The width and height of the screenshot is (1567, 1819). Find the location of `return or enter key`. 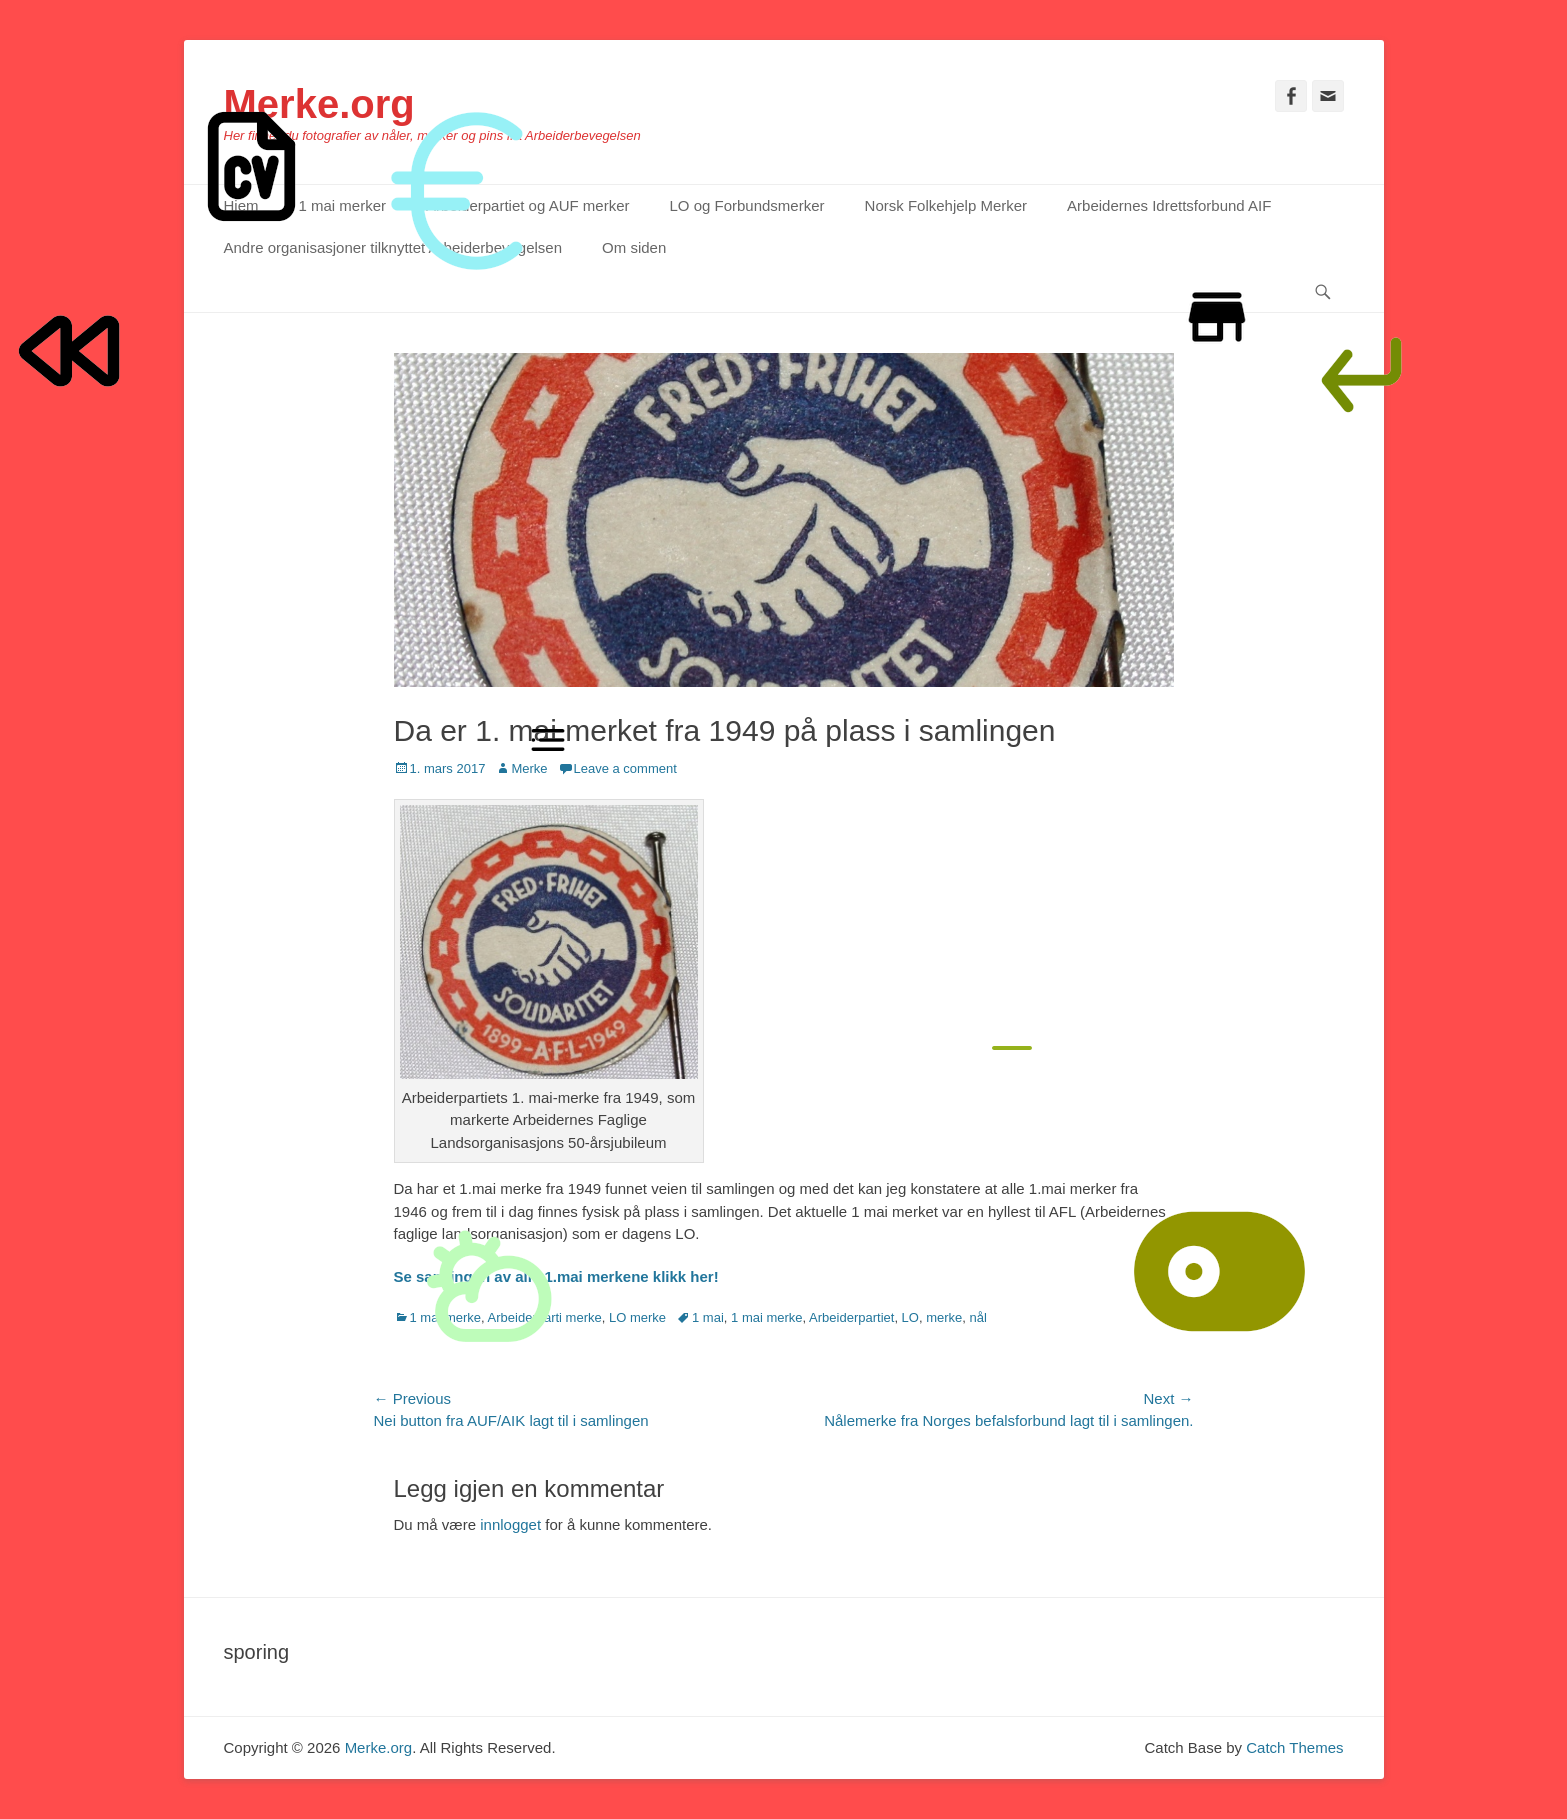

return or enter key is located at coordinates (1359, 375).